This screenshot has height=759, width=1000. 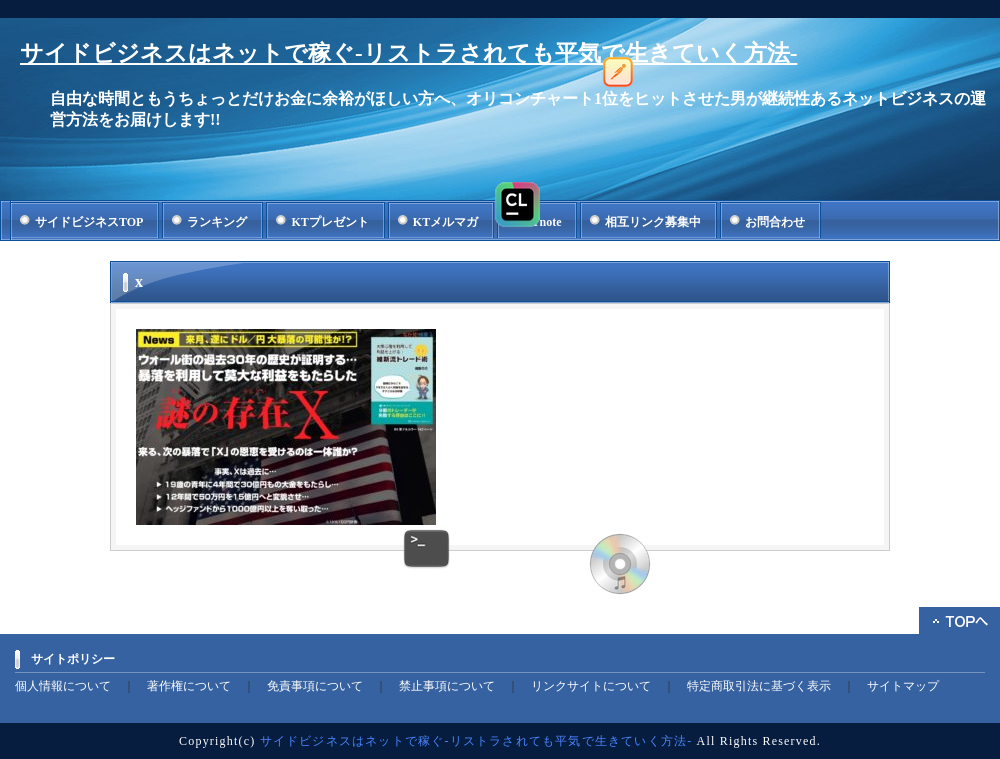 What do you see at coordinates (517, 204) in the screenshot?
I see `open CLion IDE application` at bounding box center [517, 204].